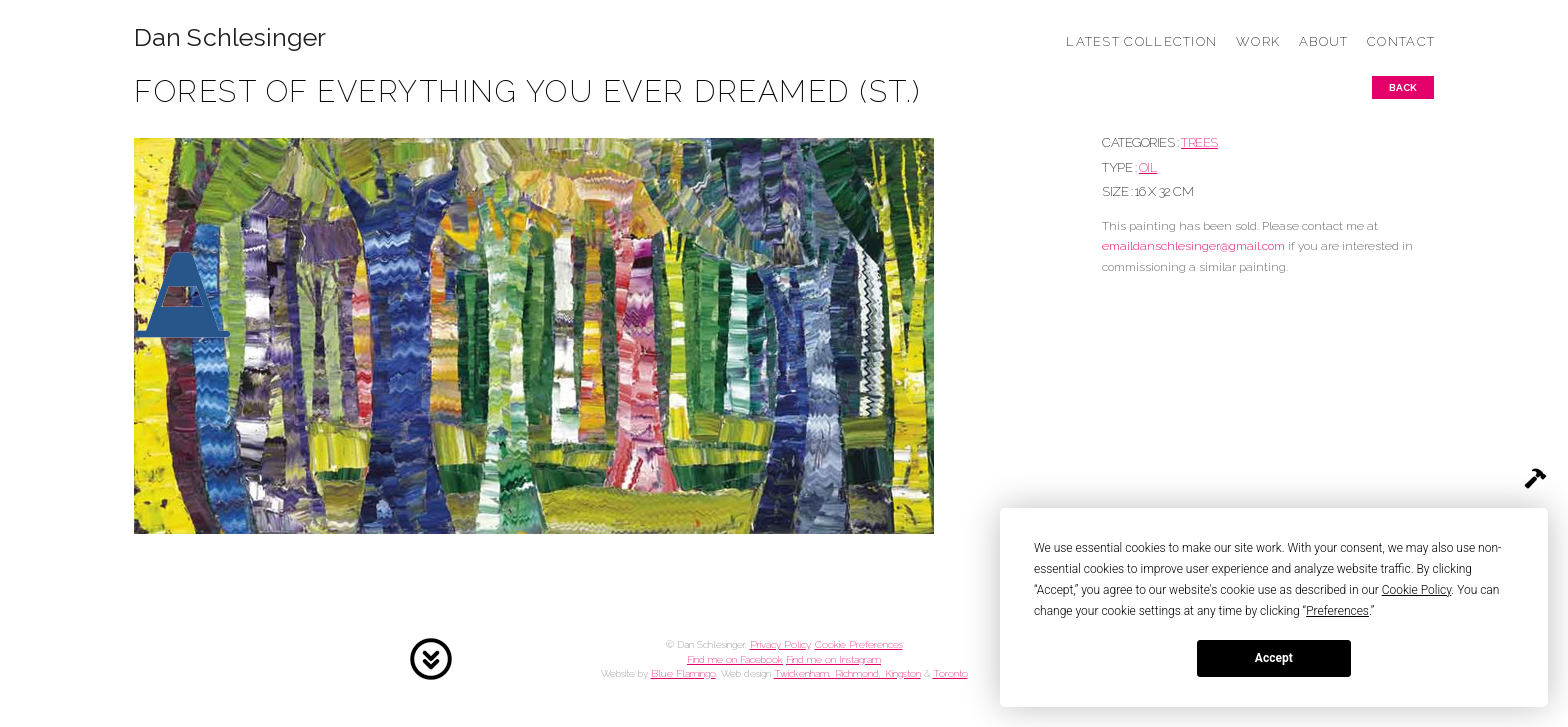  I want to click on indicates construction or maintenance in progress, so click(182, 296).